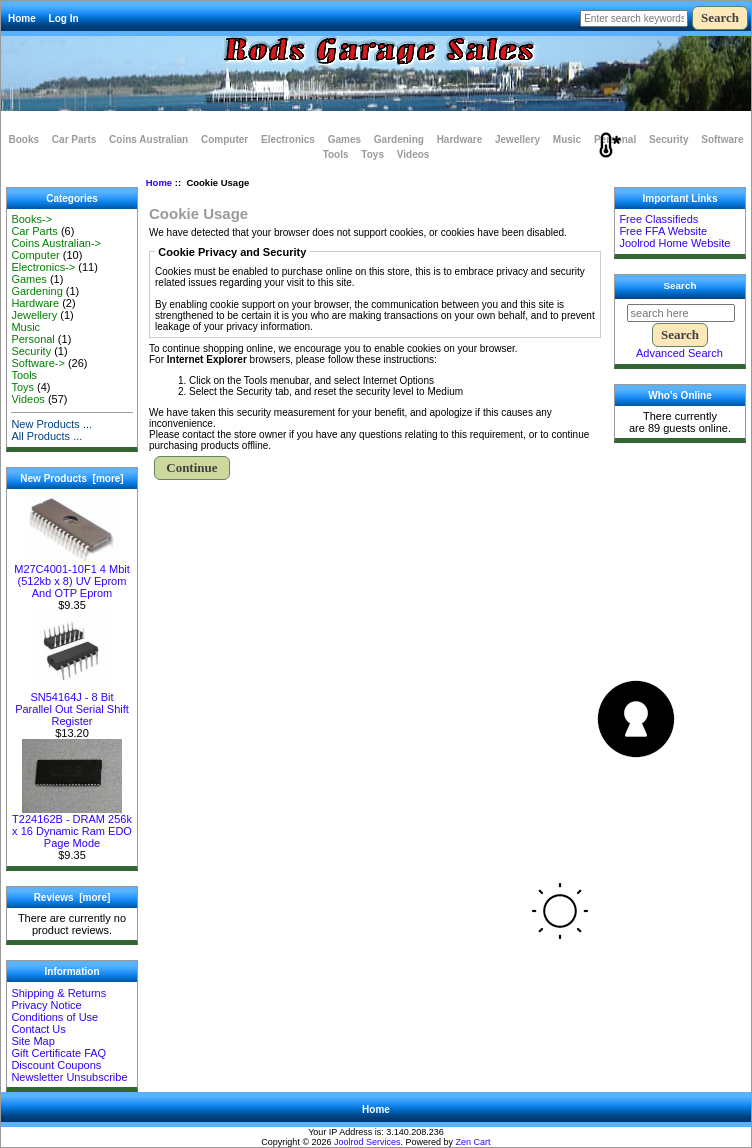  I want to click on access security or privacy settings, so click(636, 719).